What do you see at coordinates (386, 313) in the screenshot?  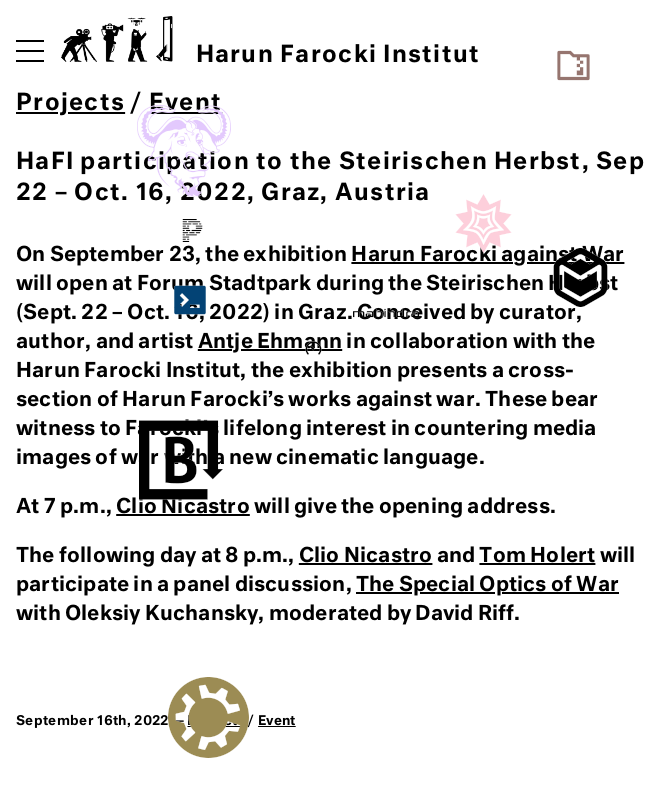 I see `Mahindra company logo` at bounding box center [386, 313].